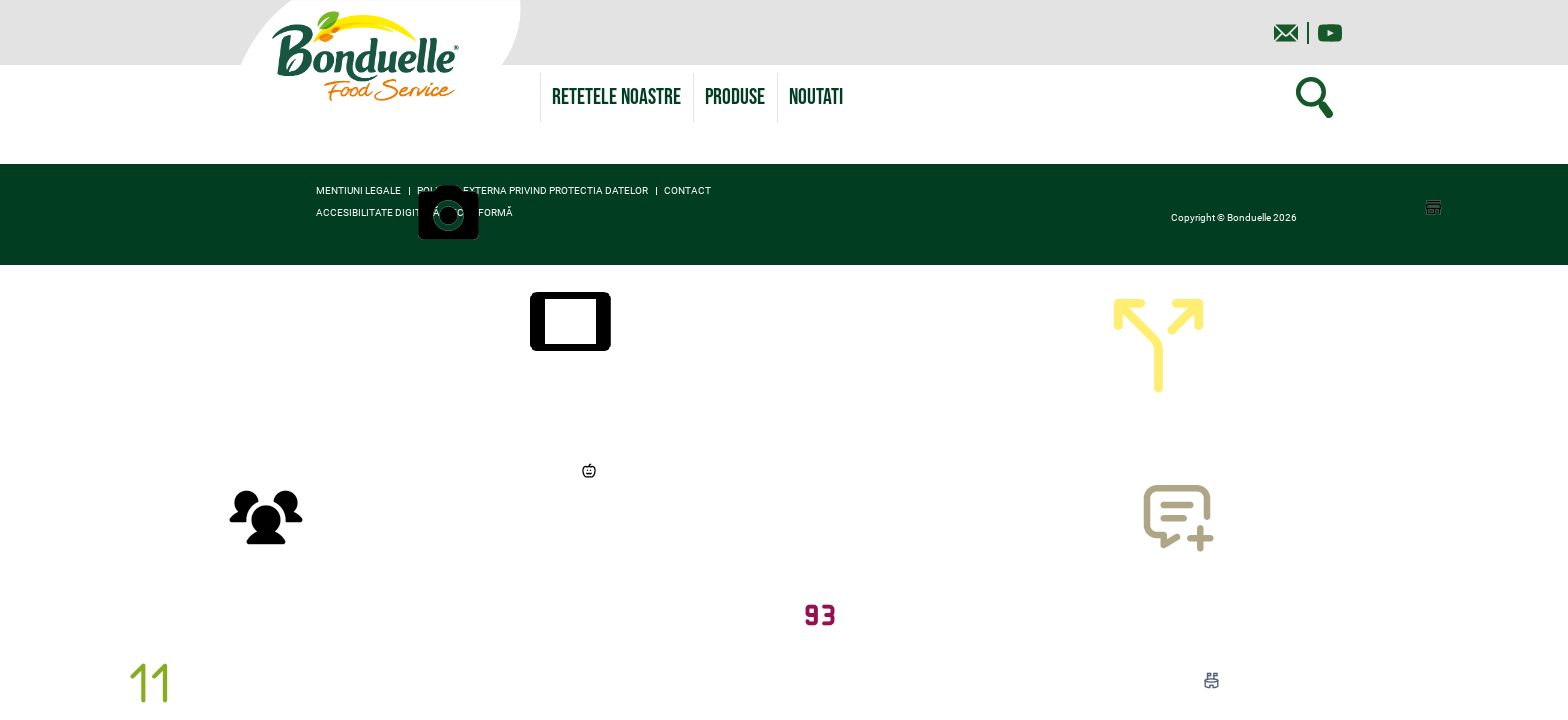 Image resolution: width=1568 pixels, height=720 pixels. Describe the element at coordinates (570, 321) in the screenshot. I see `switch to tablet view or layout` at that location.